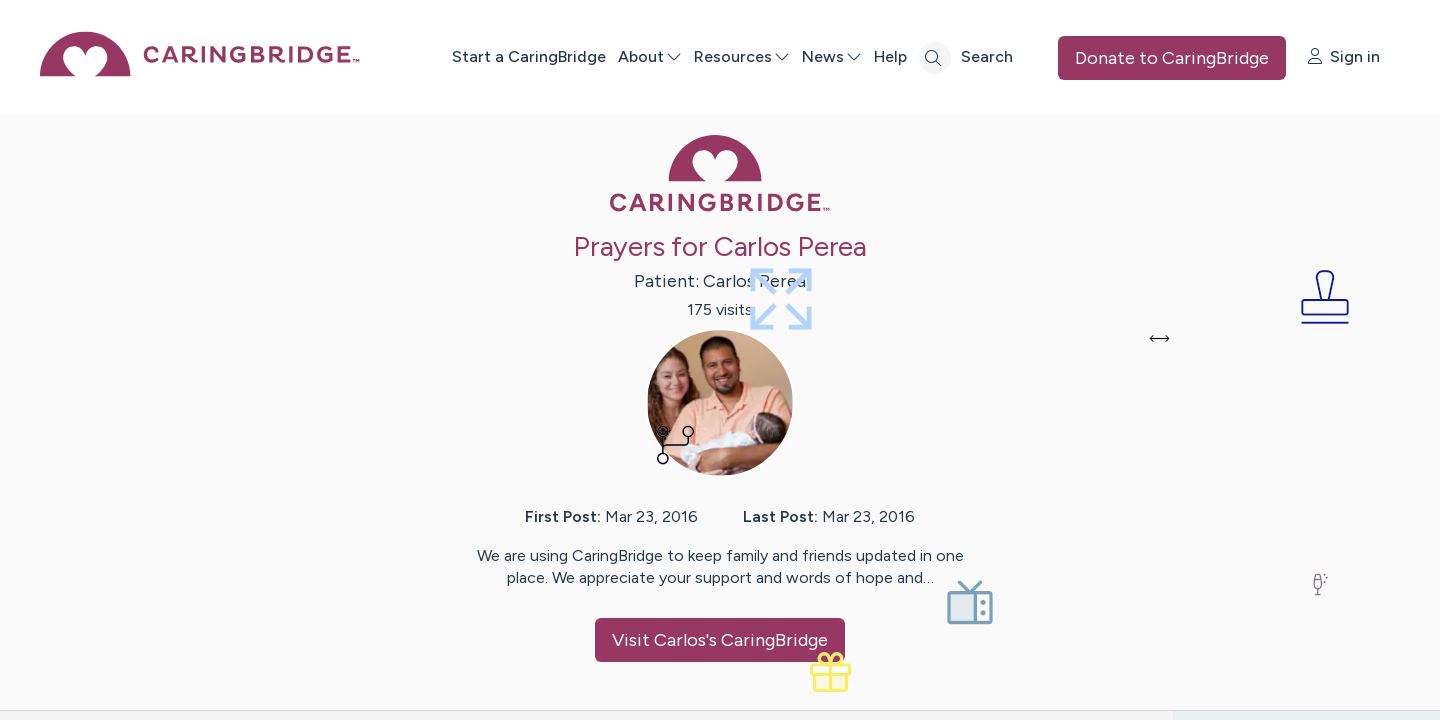 The image size is (1440, 720). What do you see at coordinates (1159, 338) in the screenshot?
I see `adjust horizontal spacing or width` at bounding box center [1159, 338].